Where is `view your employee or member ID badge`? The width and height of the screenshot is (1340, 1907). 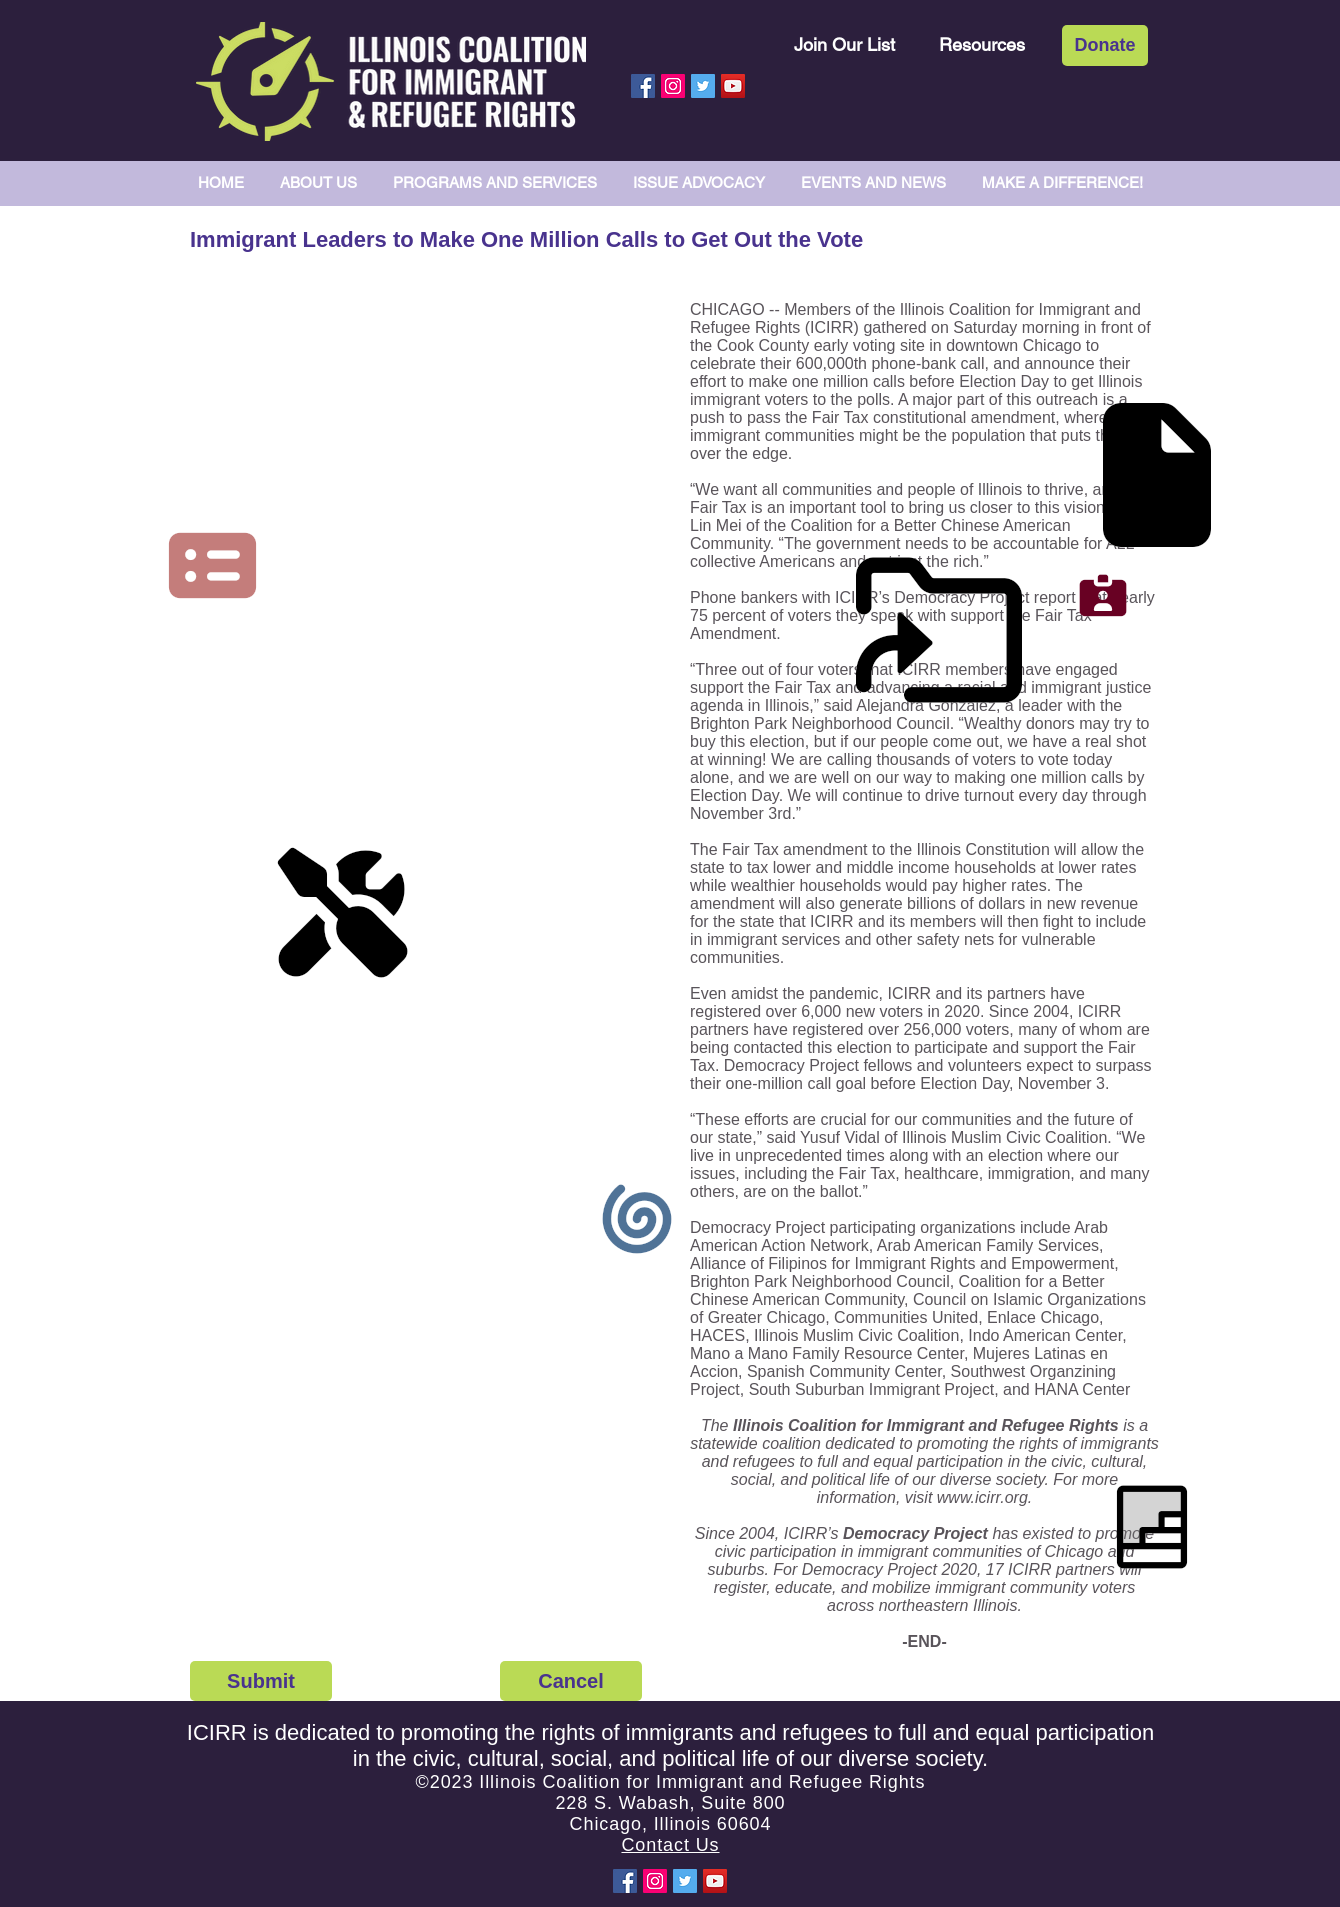
view your employee or member ID badge is located at coordinates (1103, 598).